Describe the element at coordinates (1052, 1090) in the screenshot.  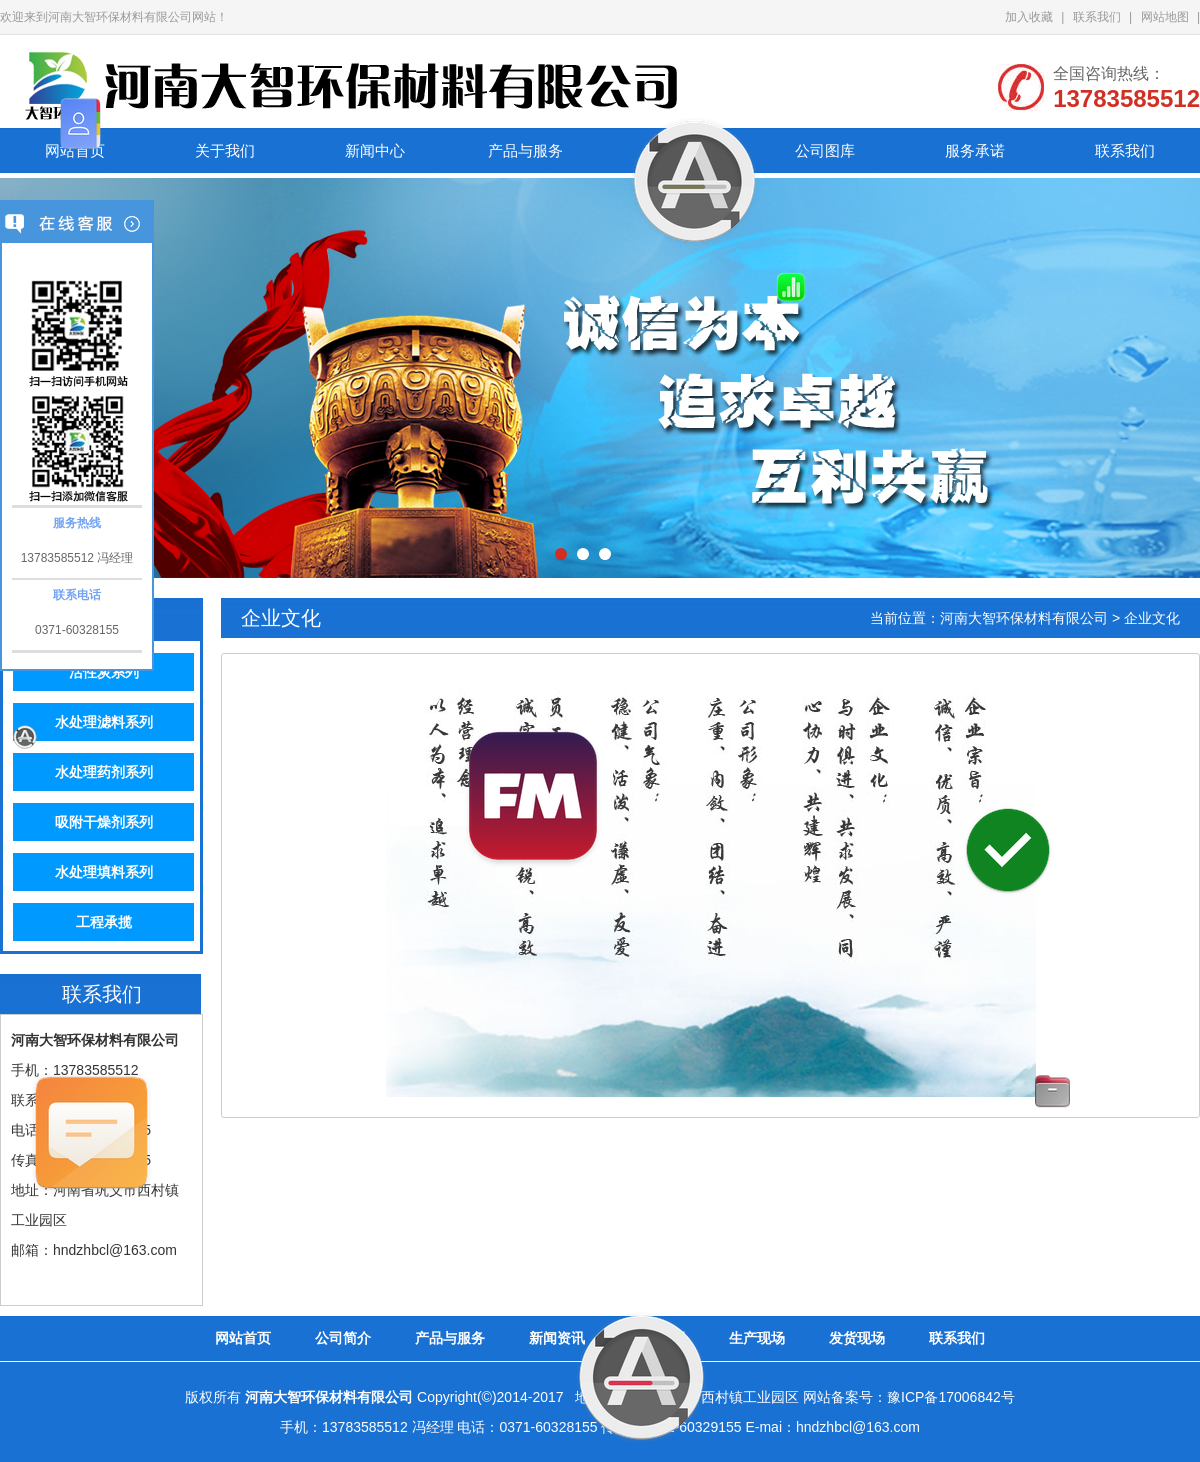
I see `open the file manager application` at that location.